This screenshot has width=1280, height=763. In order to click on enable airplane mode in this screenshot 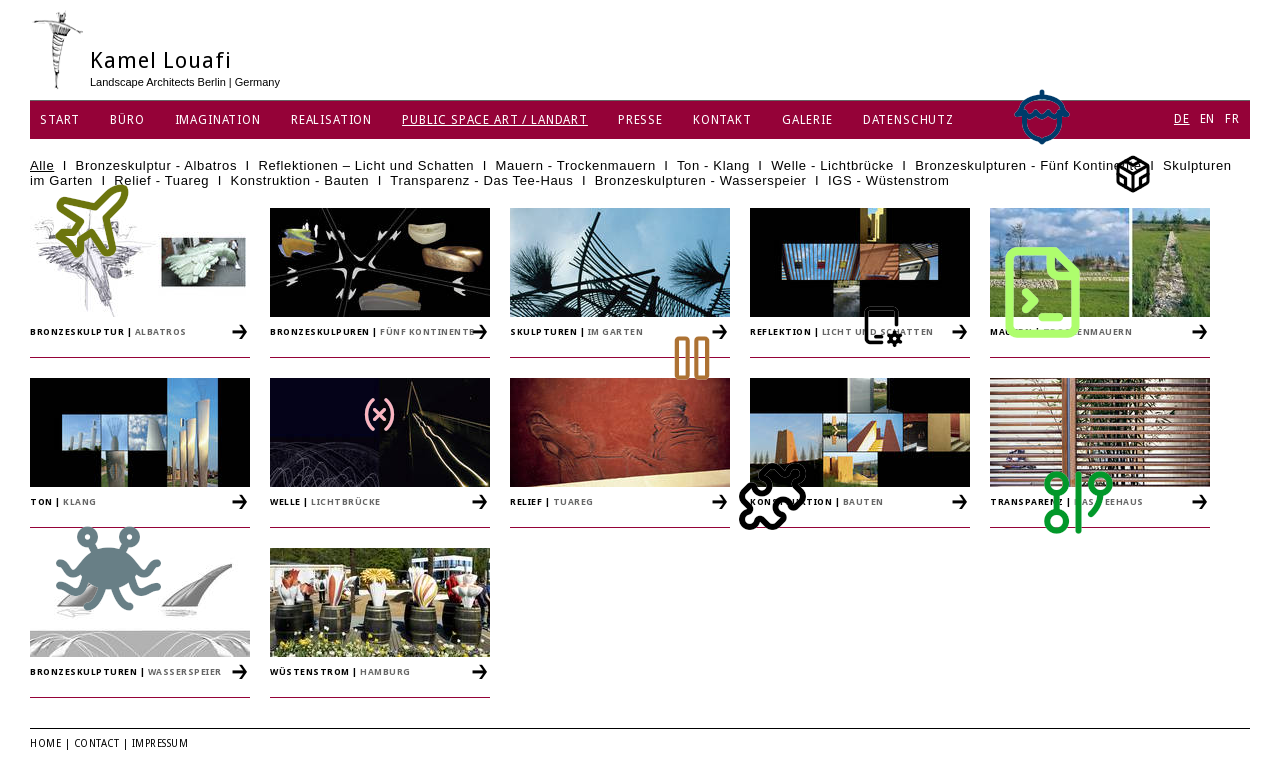, I will do `click(91, 221)`.